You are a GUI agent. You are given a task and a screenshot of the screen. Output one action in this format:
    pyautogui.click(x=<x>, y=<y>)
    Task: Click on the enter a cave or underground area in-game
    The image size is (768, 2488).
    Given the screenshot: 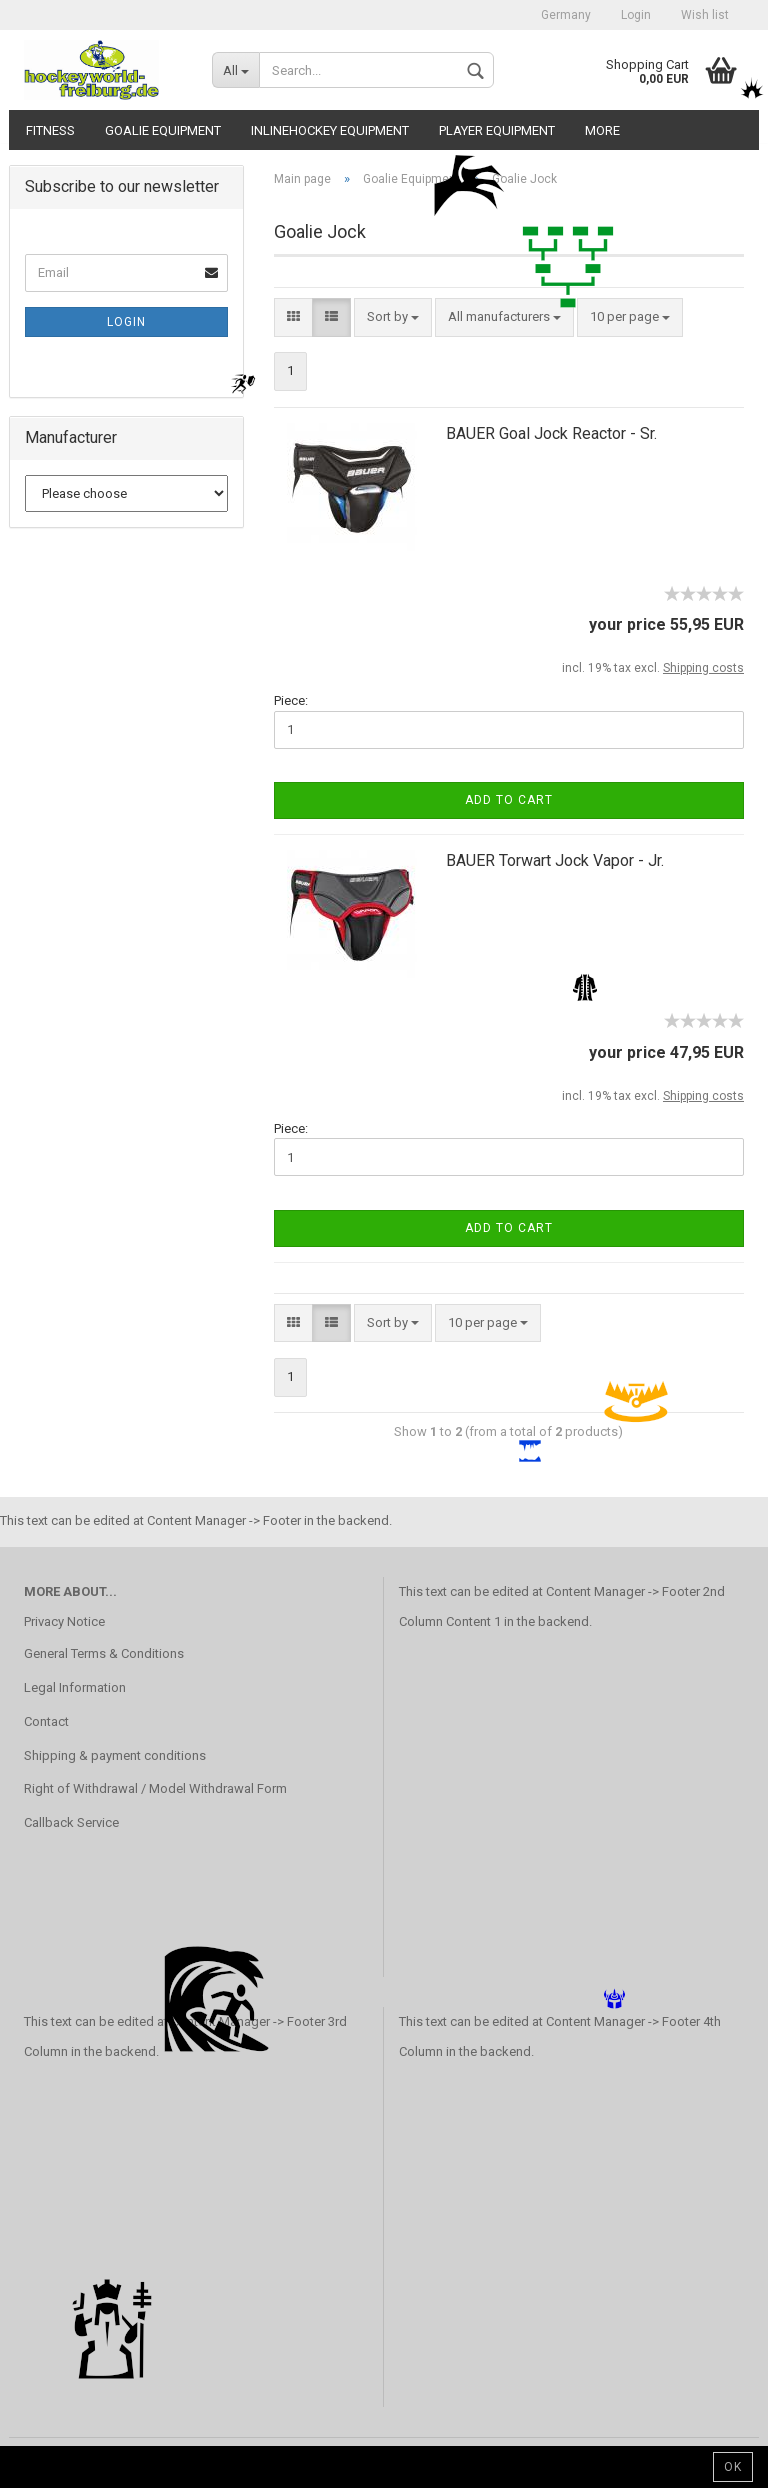 What is the action you would take?
    pyautogui.click(x=530, y=1451)
    